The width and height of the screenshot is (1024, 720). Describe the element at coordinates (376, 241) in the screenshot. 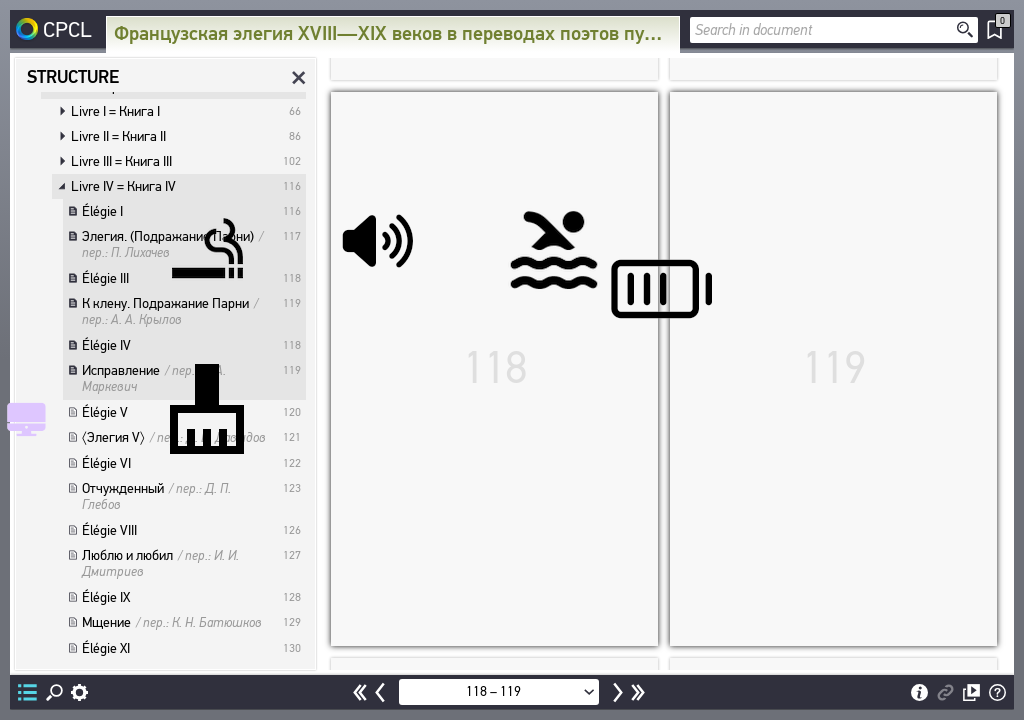

I see `volume is set to high` at that location.